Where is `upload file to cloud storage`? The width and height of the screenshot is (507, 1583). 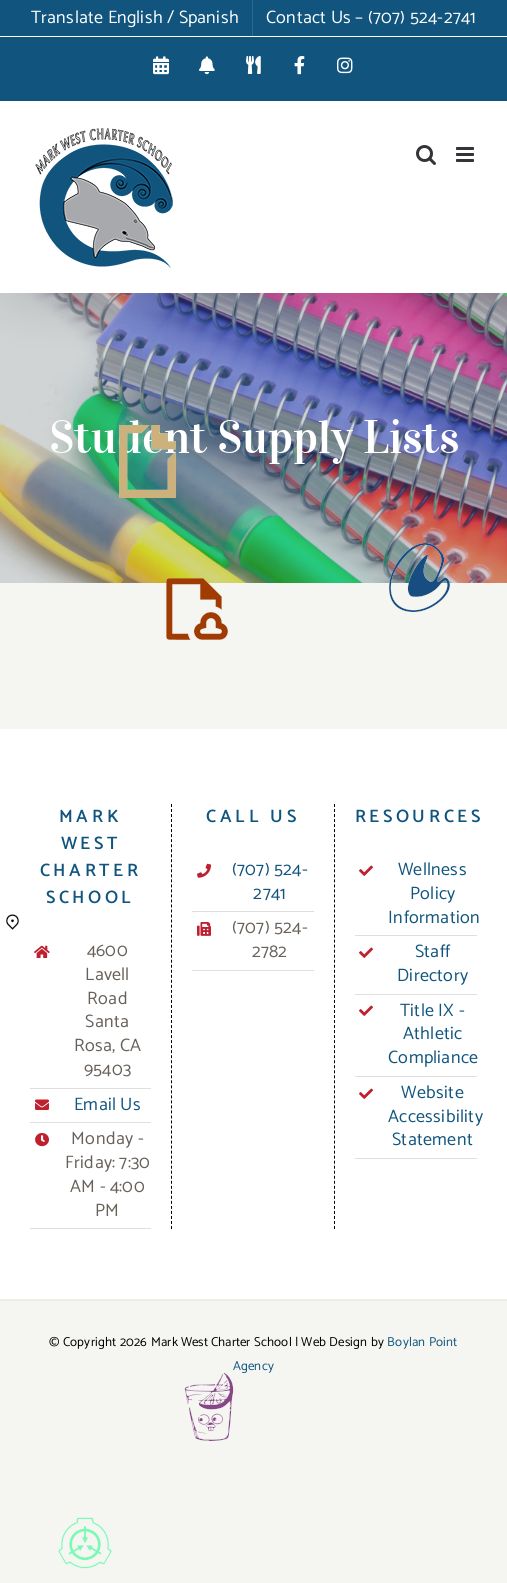
upload file to cloud storage is located at coordinates (194, 609).